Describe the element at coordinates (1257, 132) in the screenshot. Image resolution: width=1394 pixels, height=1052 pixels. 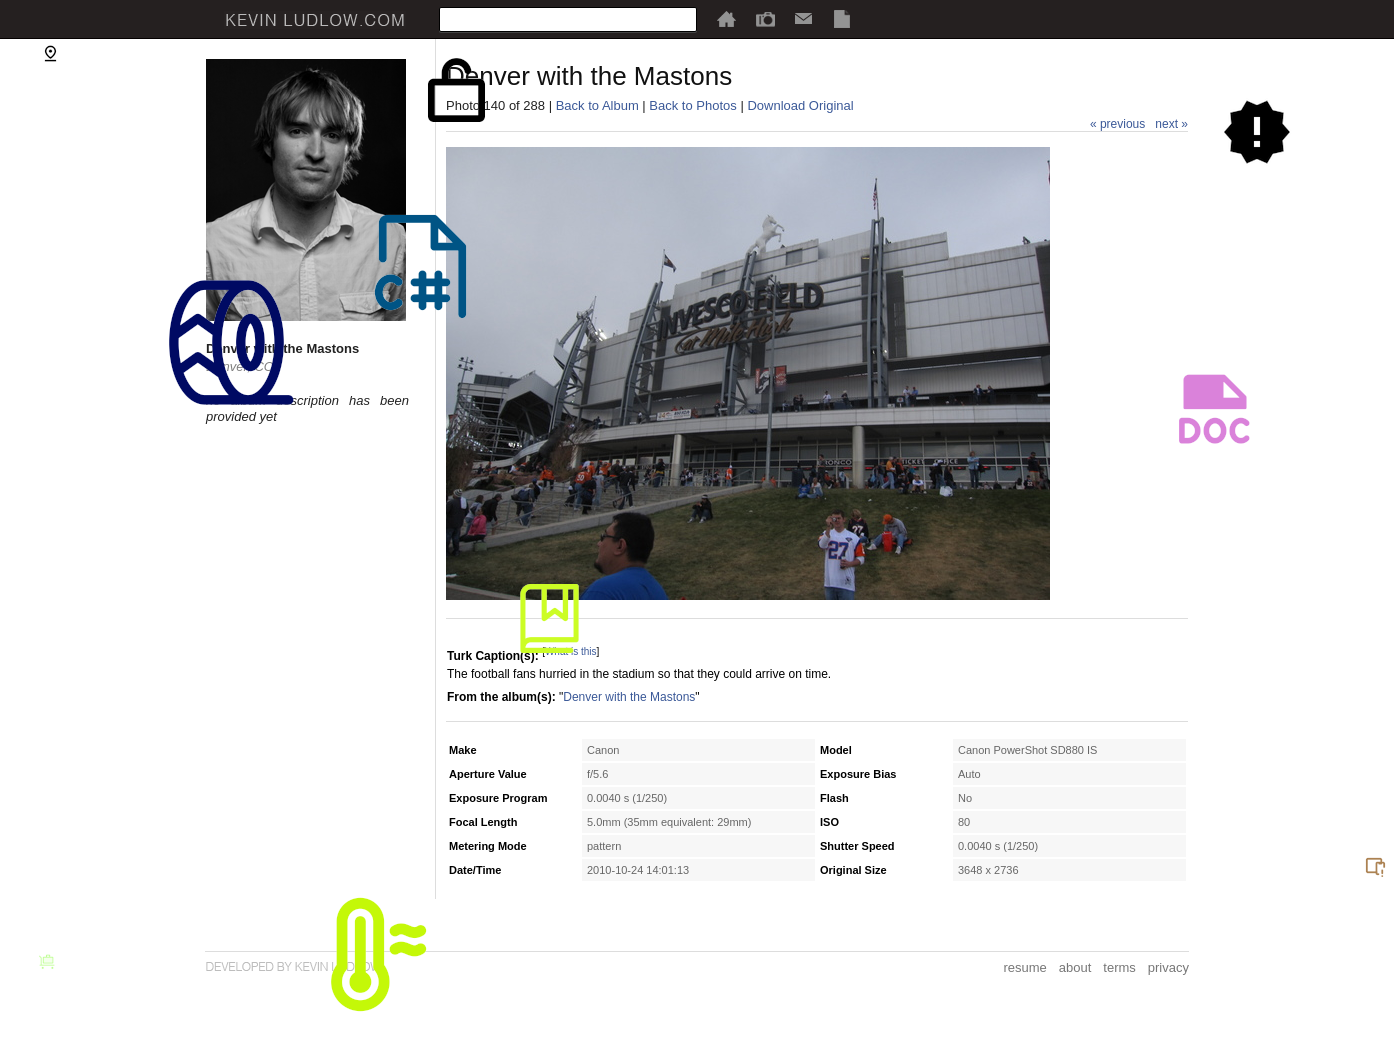
I see `indicates new or recently added content` at that location.